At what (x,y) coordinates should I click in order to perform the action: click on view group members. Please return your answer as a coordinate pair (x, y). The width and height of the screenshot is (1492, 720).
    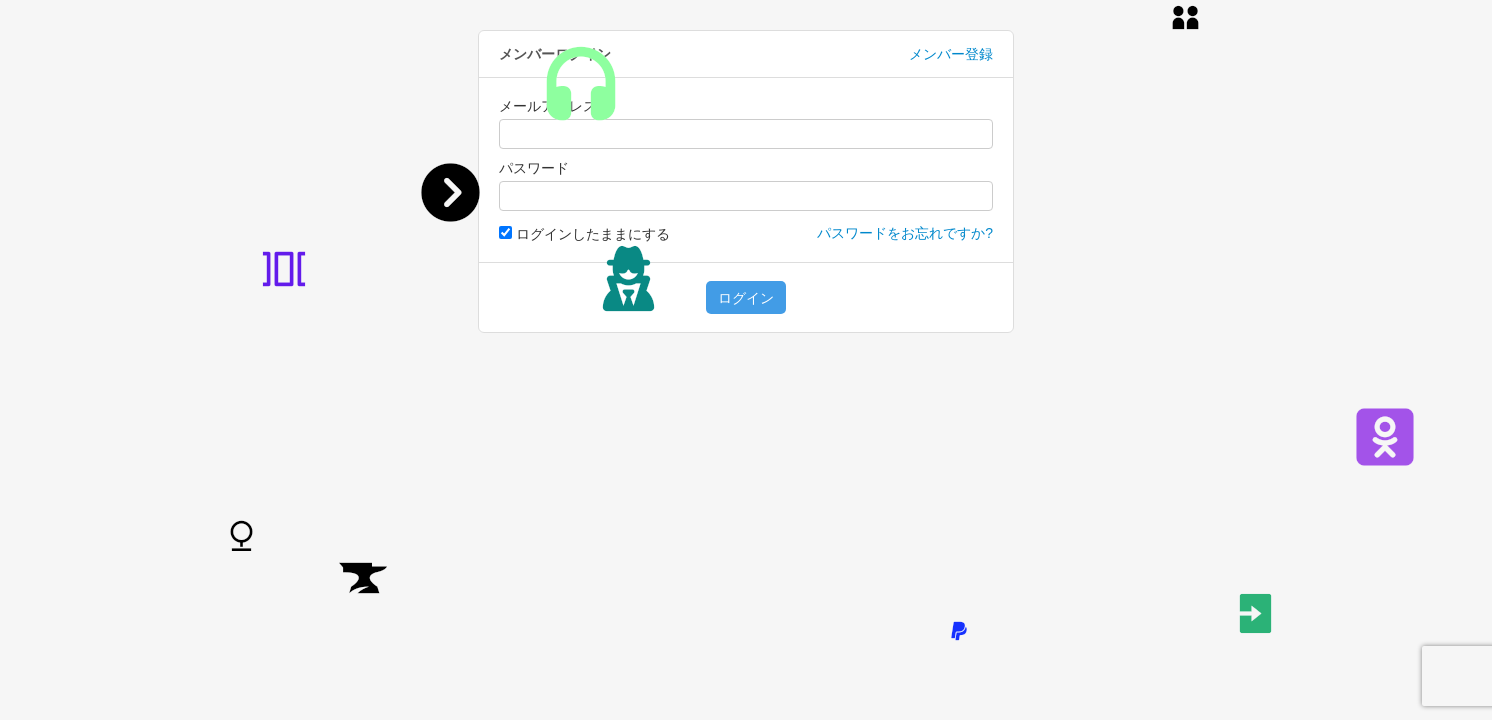
    Looking at the image, I should click on (1185, 17).